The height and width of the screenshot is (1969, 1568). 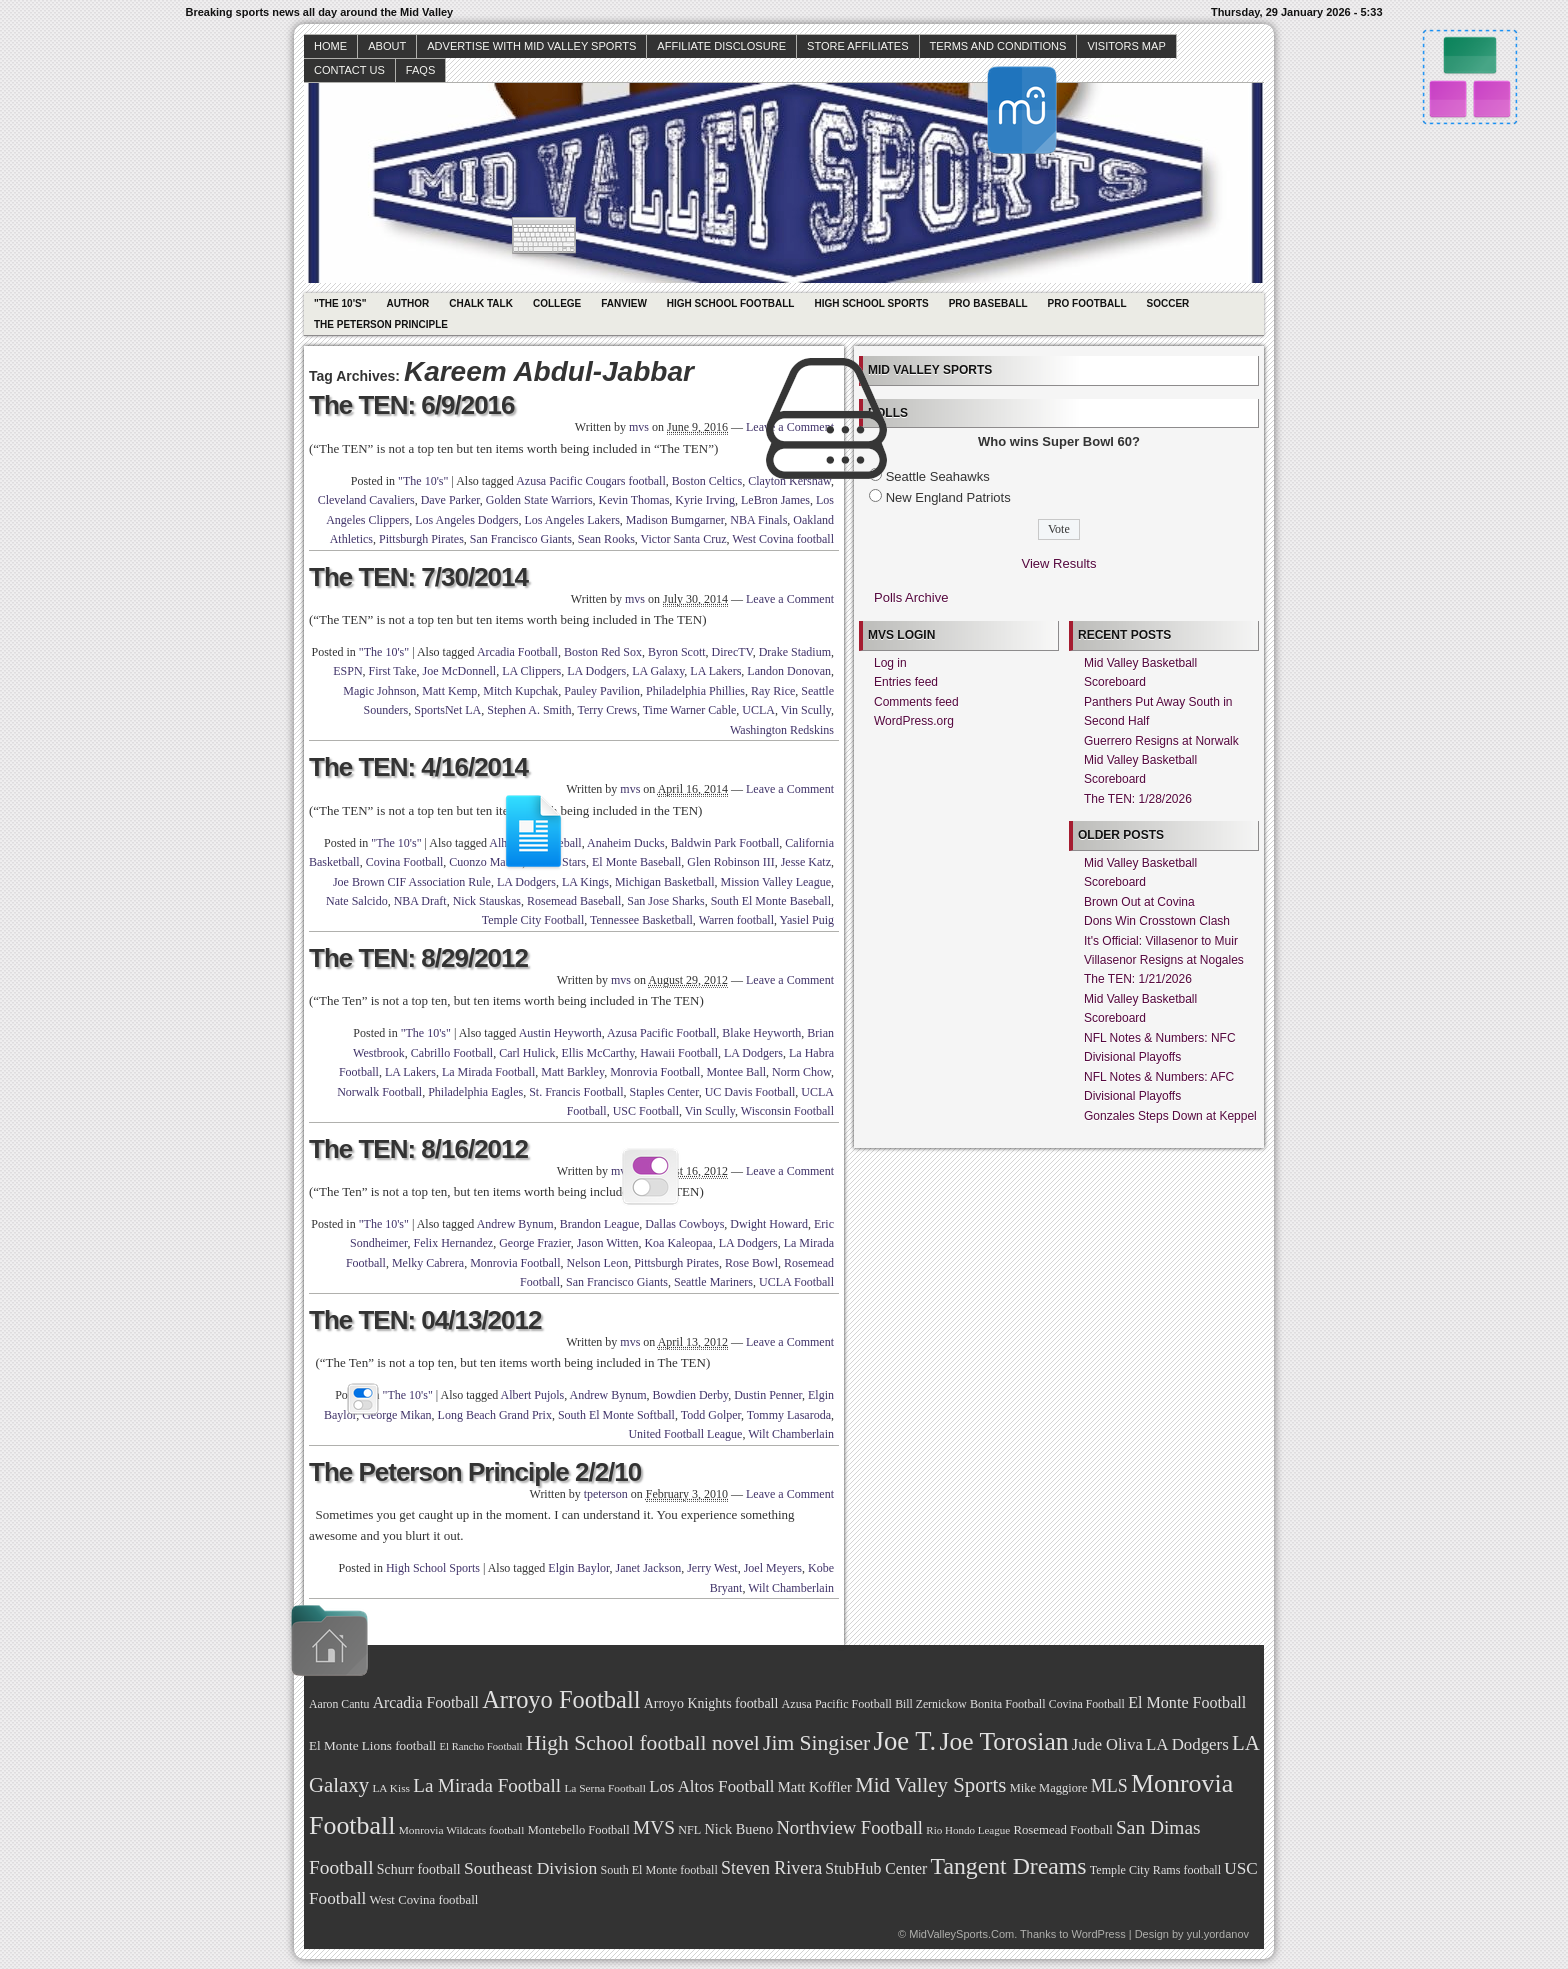 I want to click on open system tweaks or customization settings, so click(x=650, y=1176).